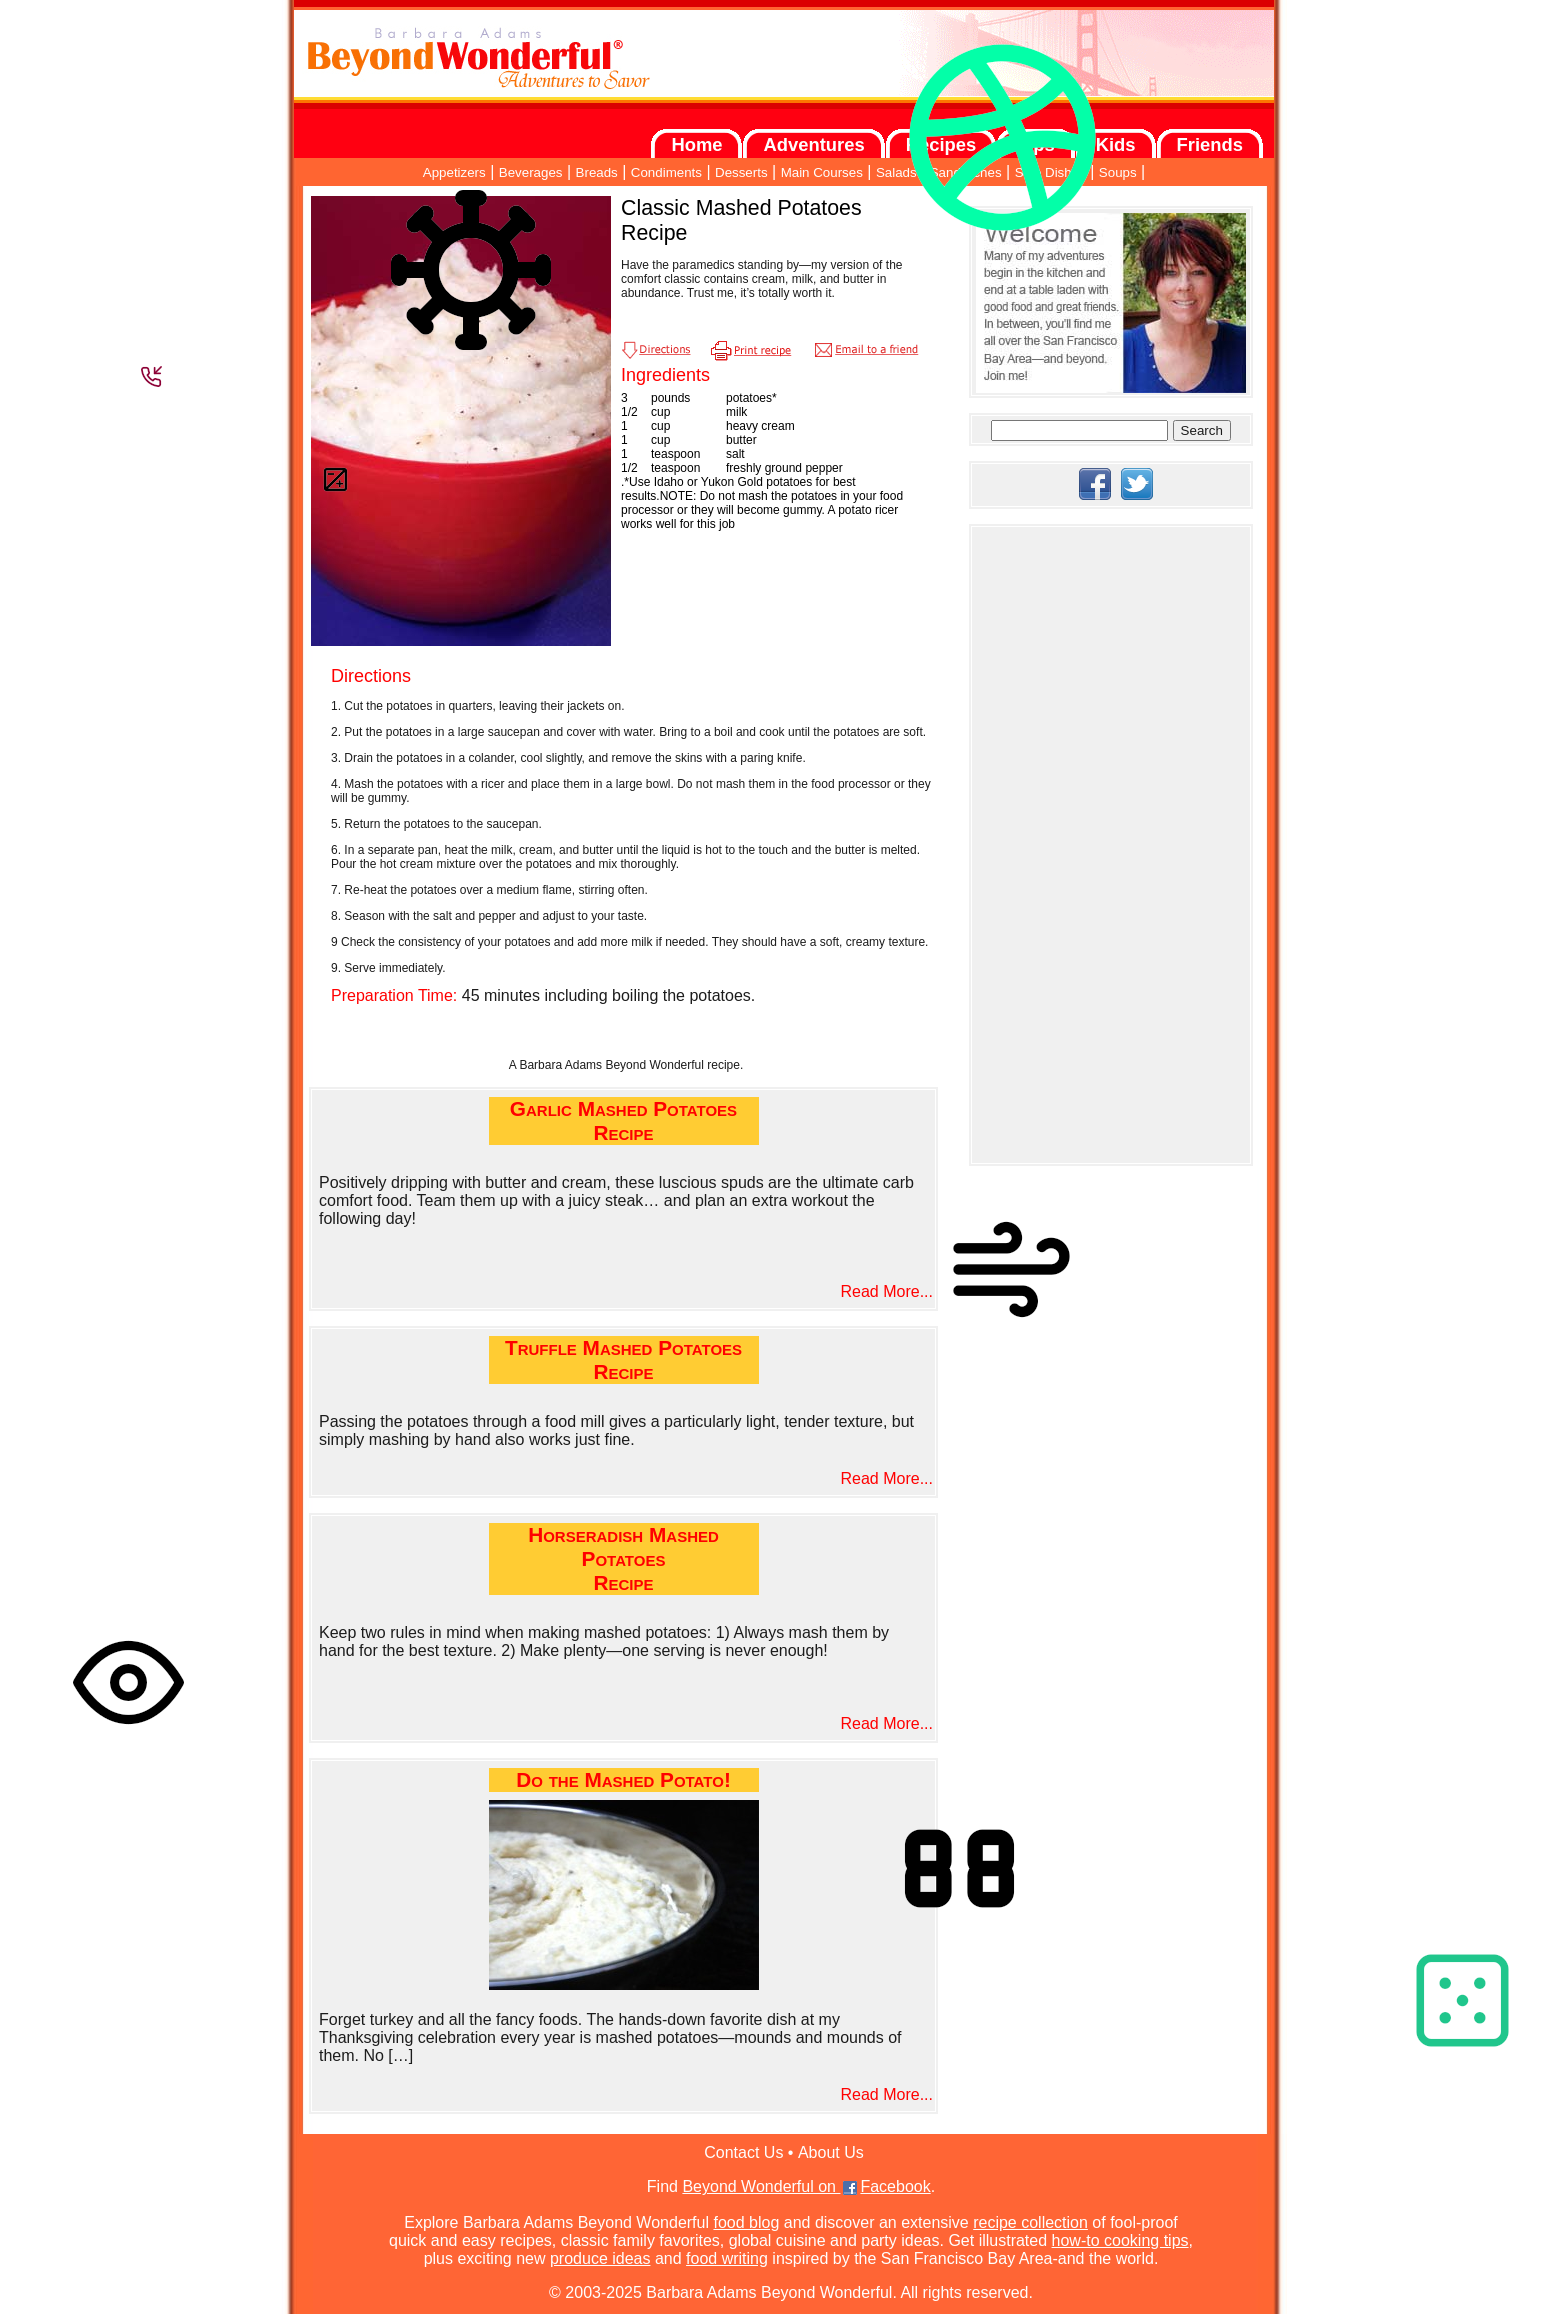  What do you see at coordinates (959, 1868) in the screenshot?
I see `displays the number 88 as a numeric indicator or count` at bounding box center [959, 1868].